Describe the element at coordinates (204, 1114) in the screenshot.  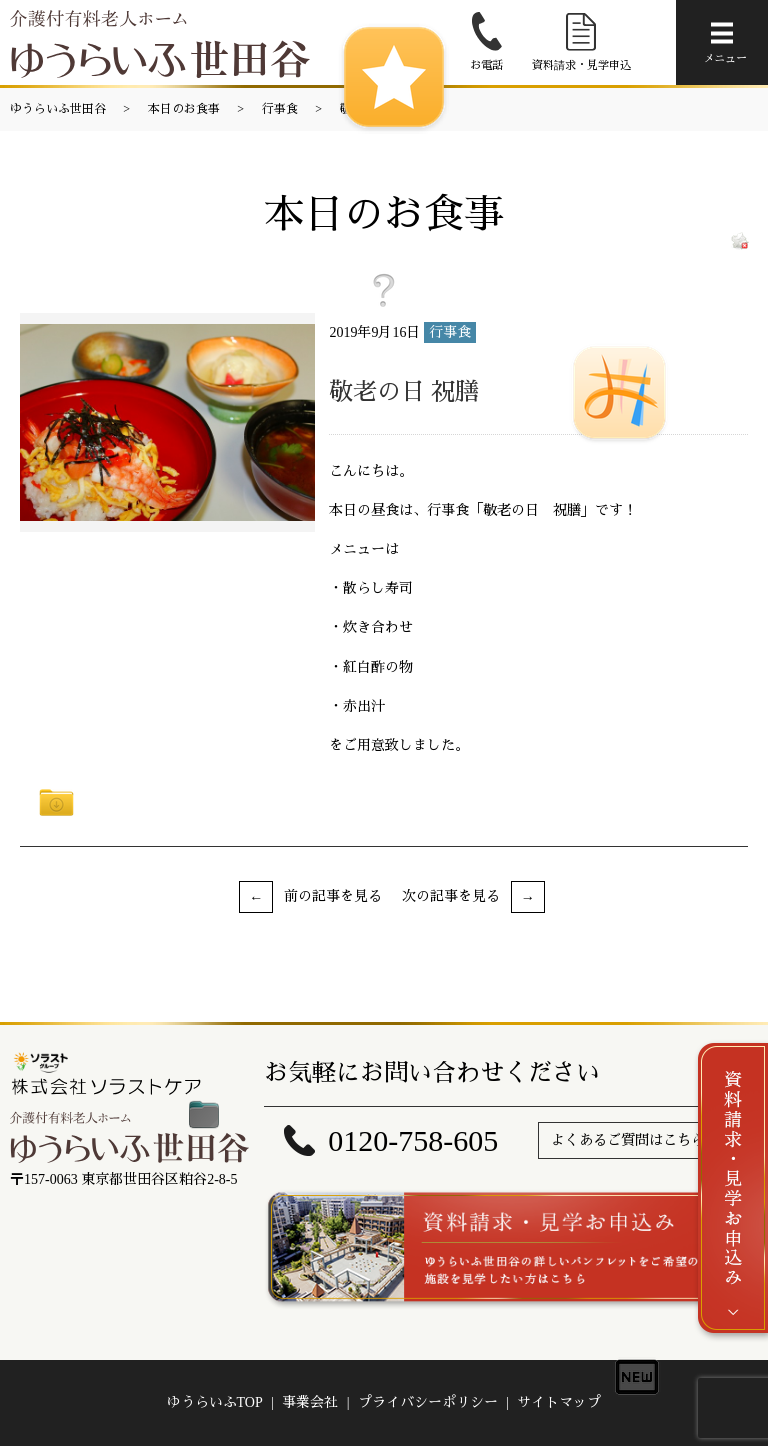
I see `open folder to view contents` at that location.